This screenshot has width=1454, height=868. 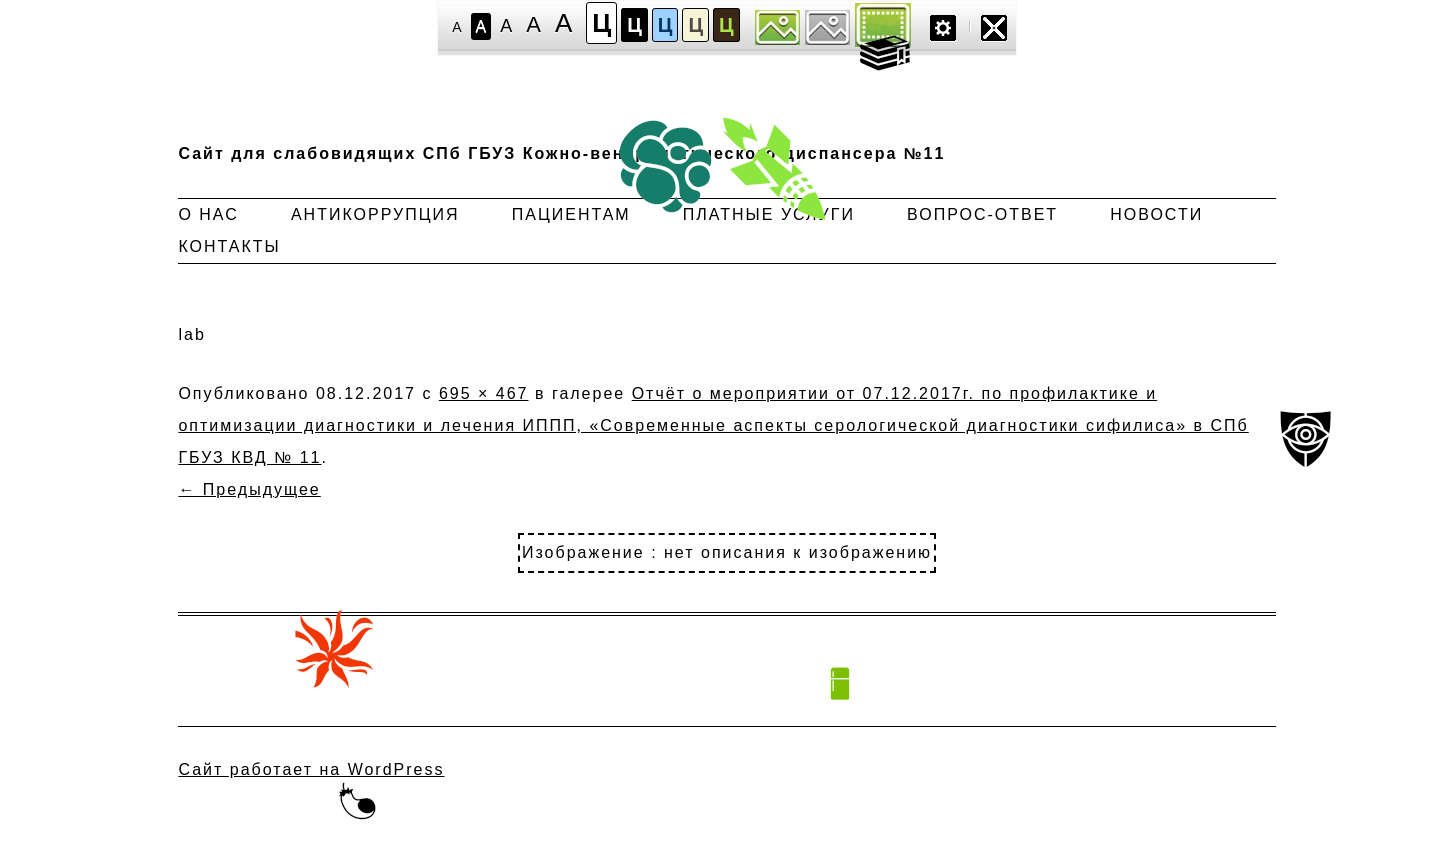 I want to click on launch or deploy an application, so click(x=774, y=167).